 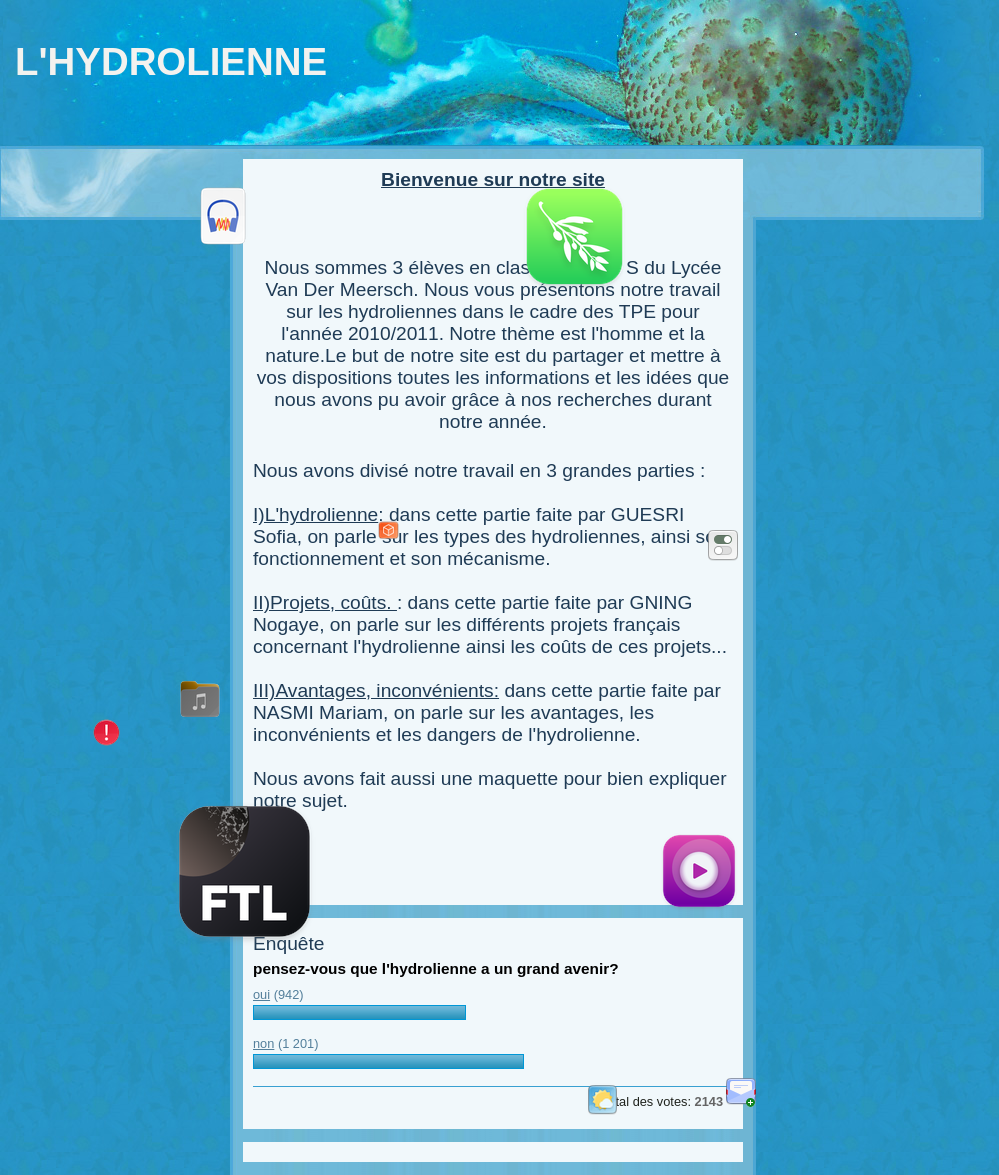 What do you see at coordinates (723, 545) in the screenshot?
I see `open desktop preferences or settings` at bounding box center [723, 545].